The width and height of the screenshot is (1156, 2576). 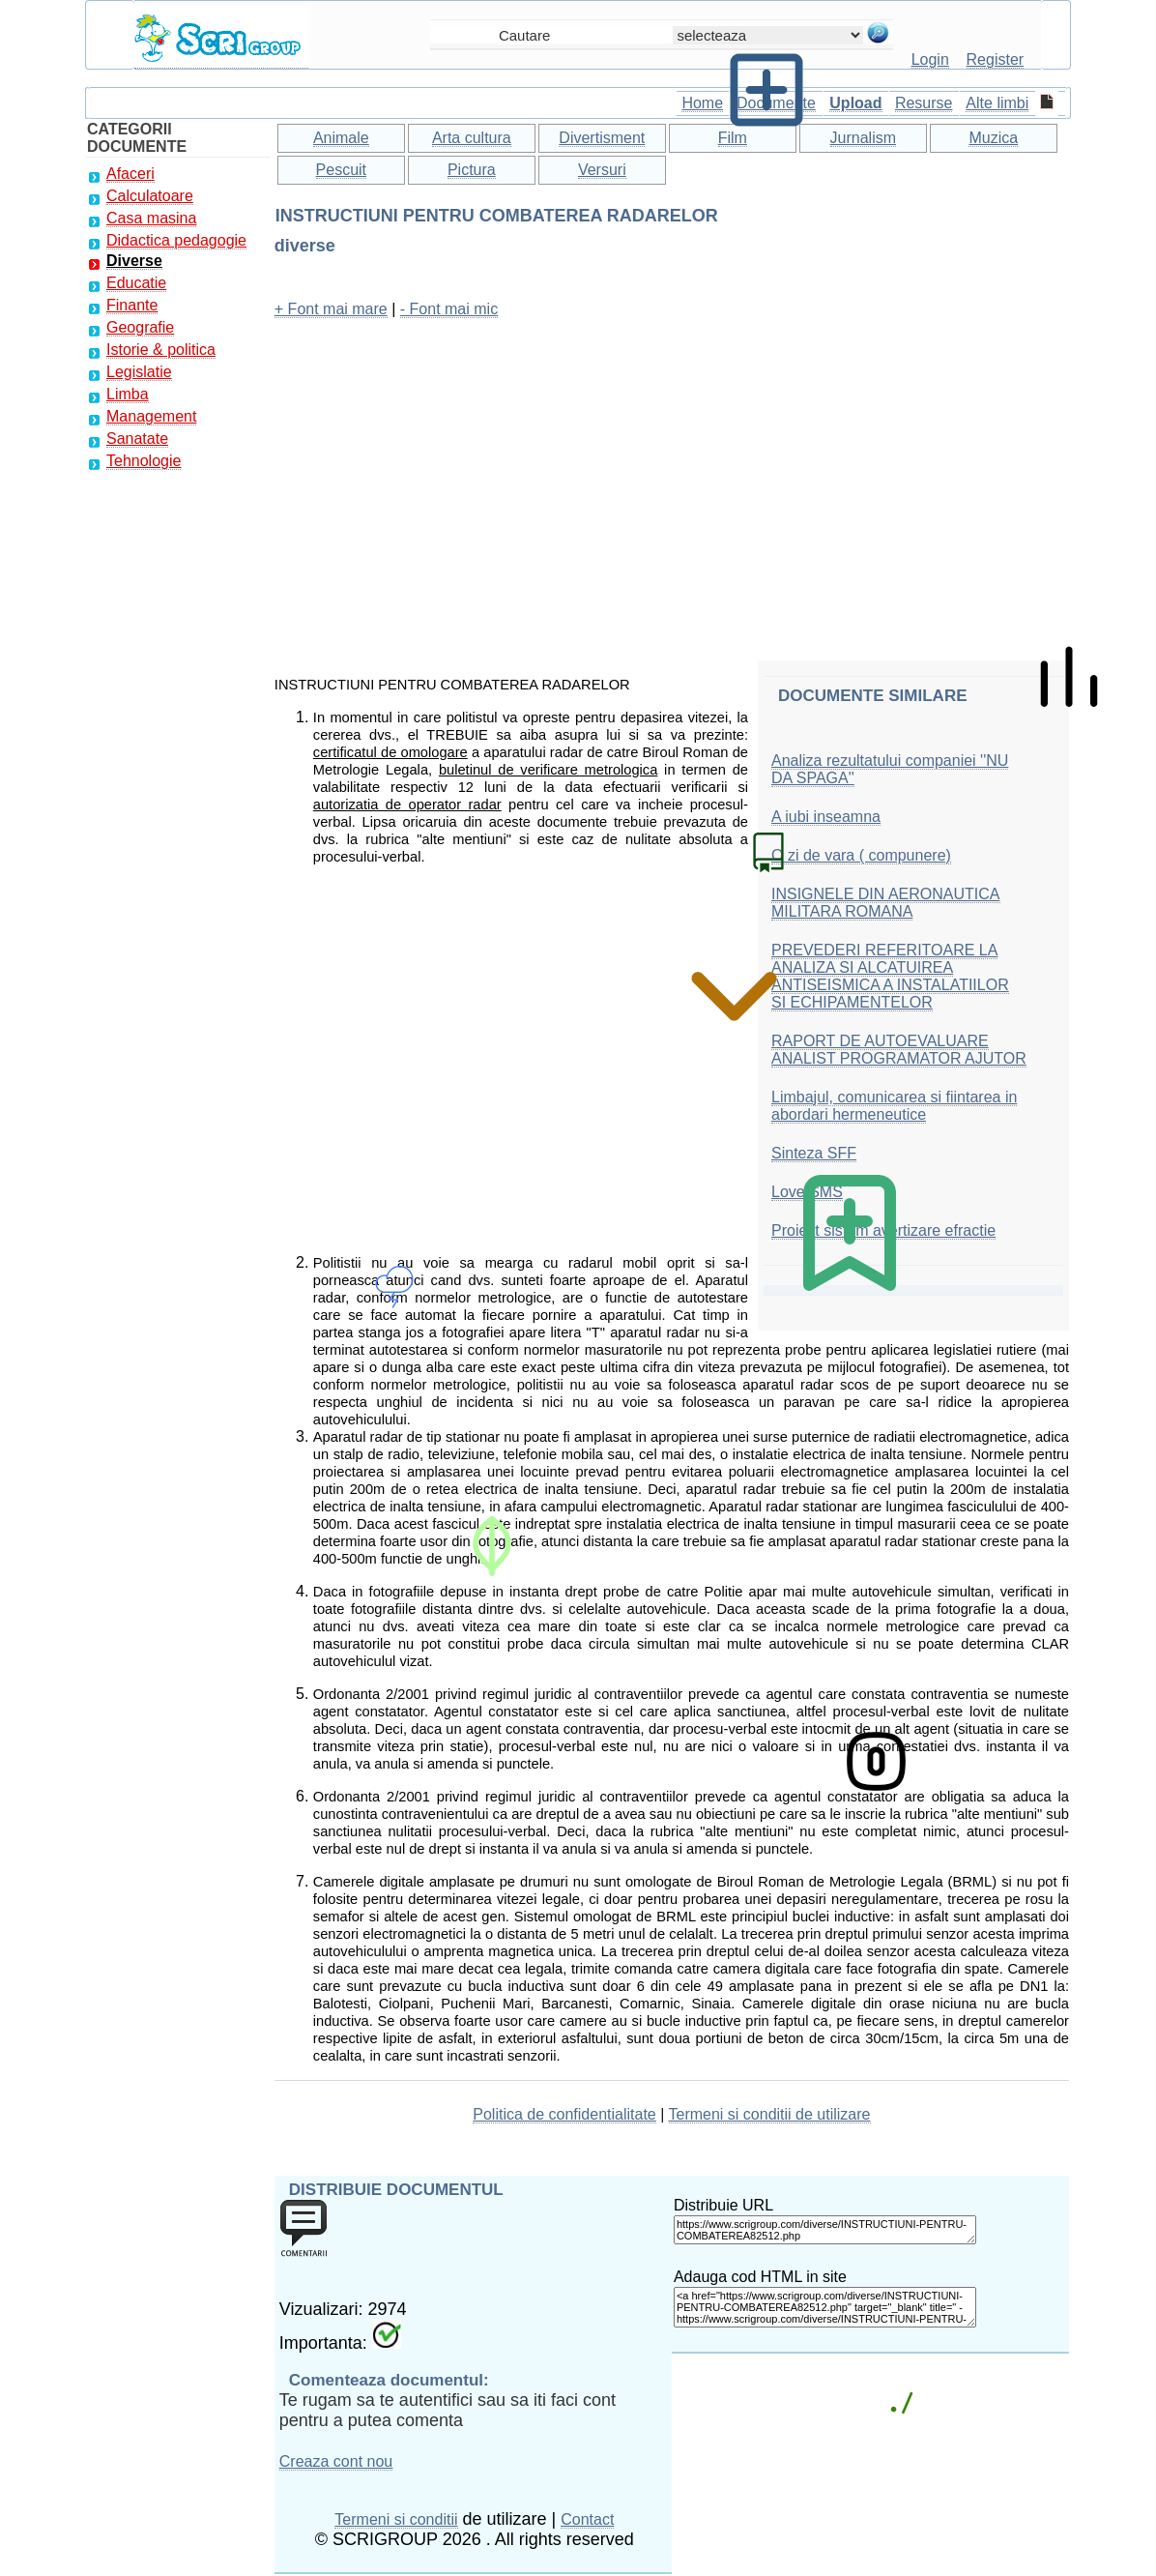 What do you see at coordinates (1069, 675) in the screenshot?
I see `view analytics or statistics` at bounding box center [1069, 675].